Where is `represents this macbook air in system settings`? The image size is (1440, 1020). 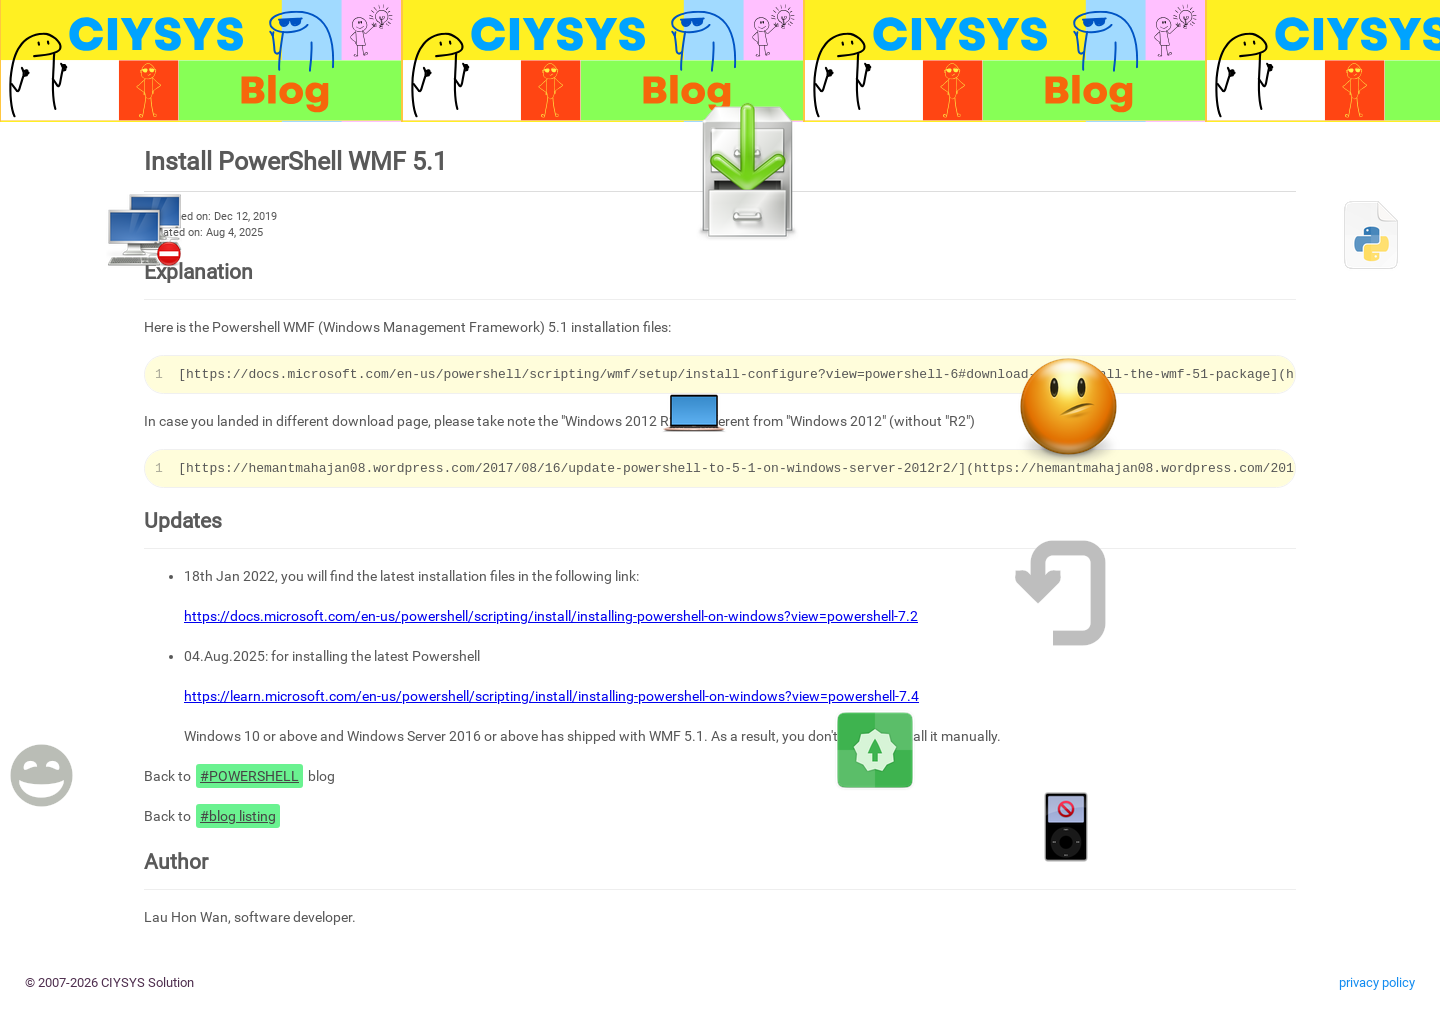 represents this macbook air in system settings is located at coordinates (694, 408).